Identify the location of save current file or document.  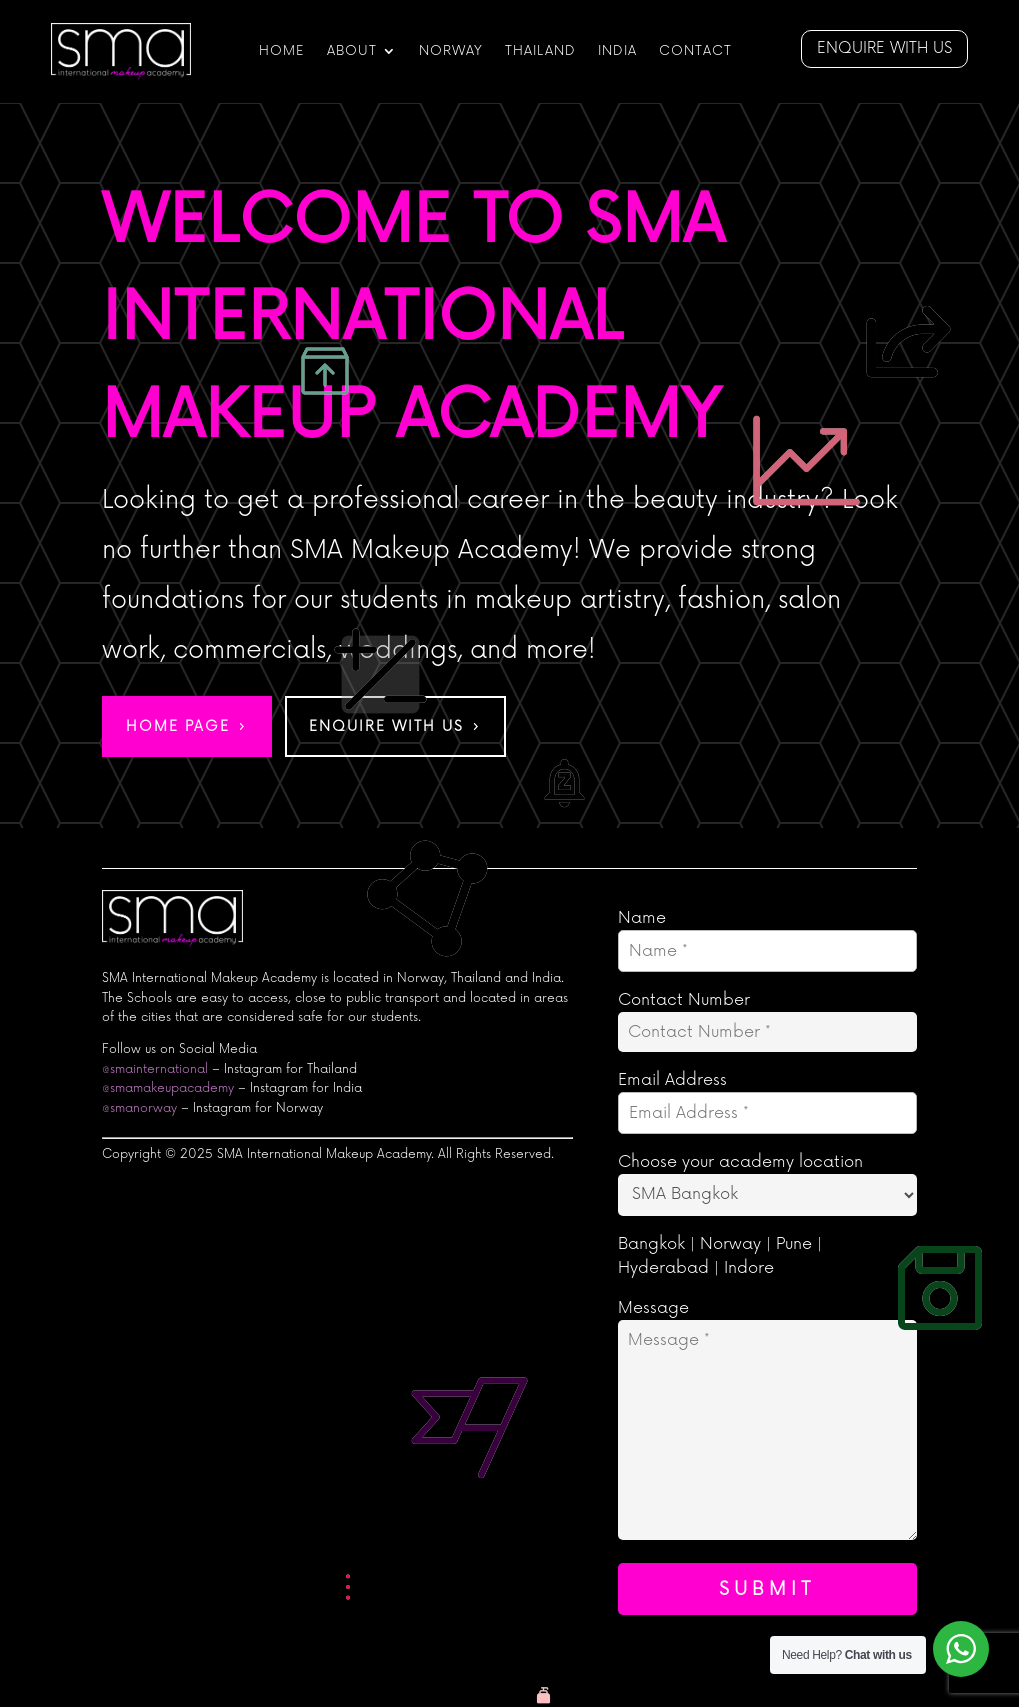
(940, 1288).